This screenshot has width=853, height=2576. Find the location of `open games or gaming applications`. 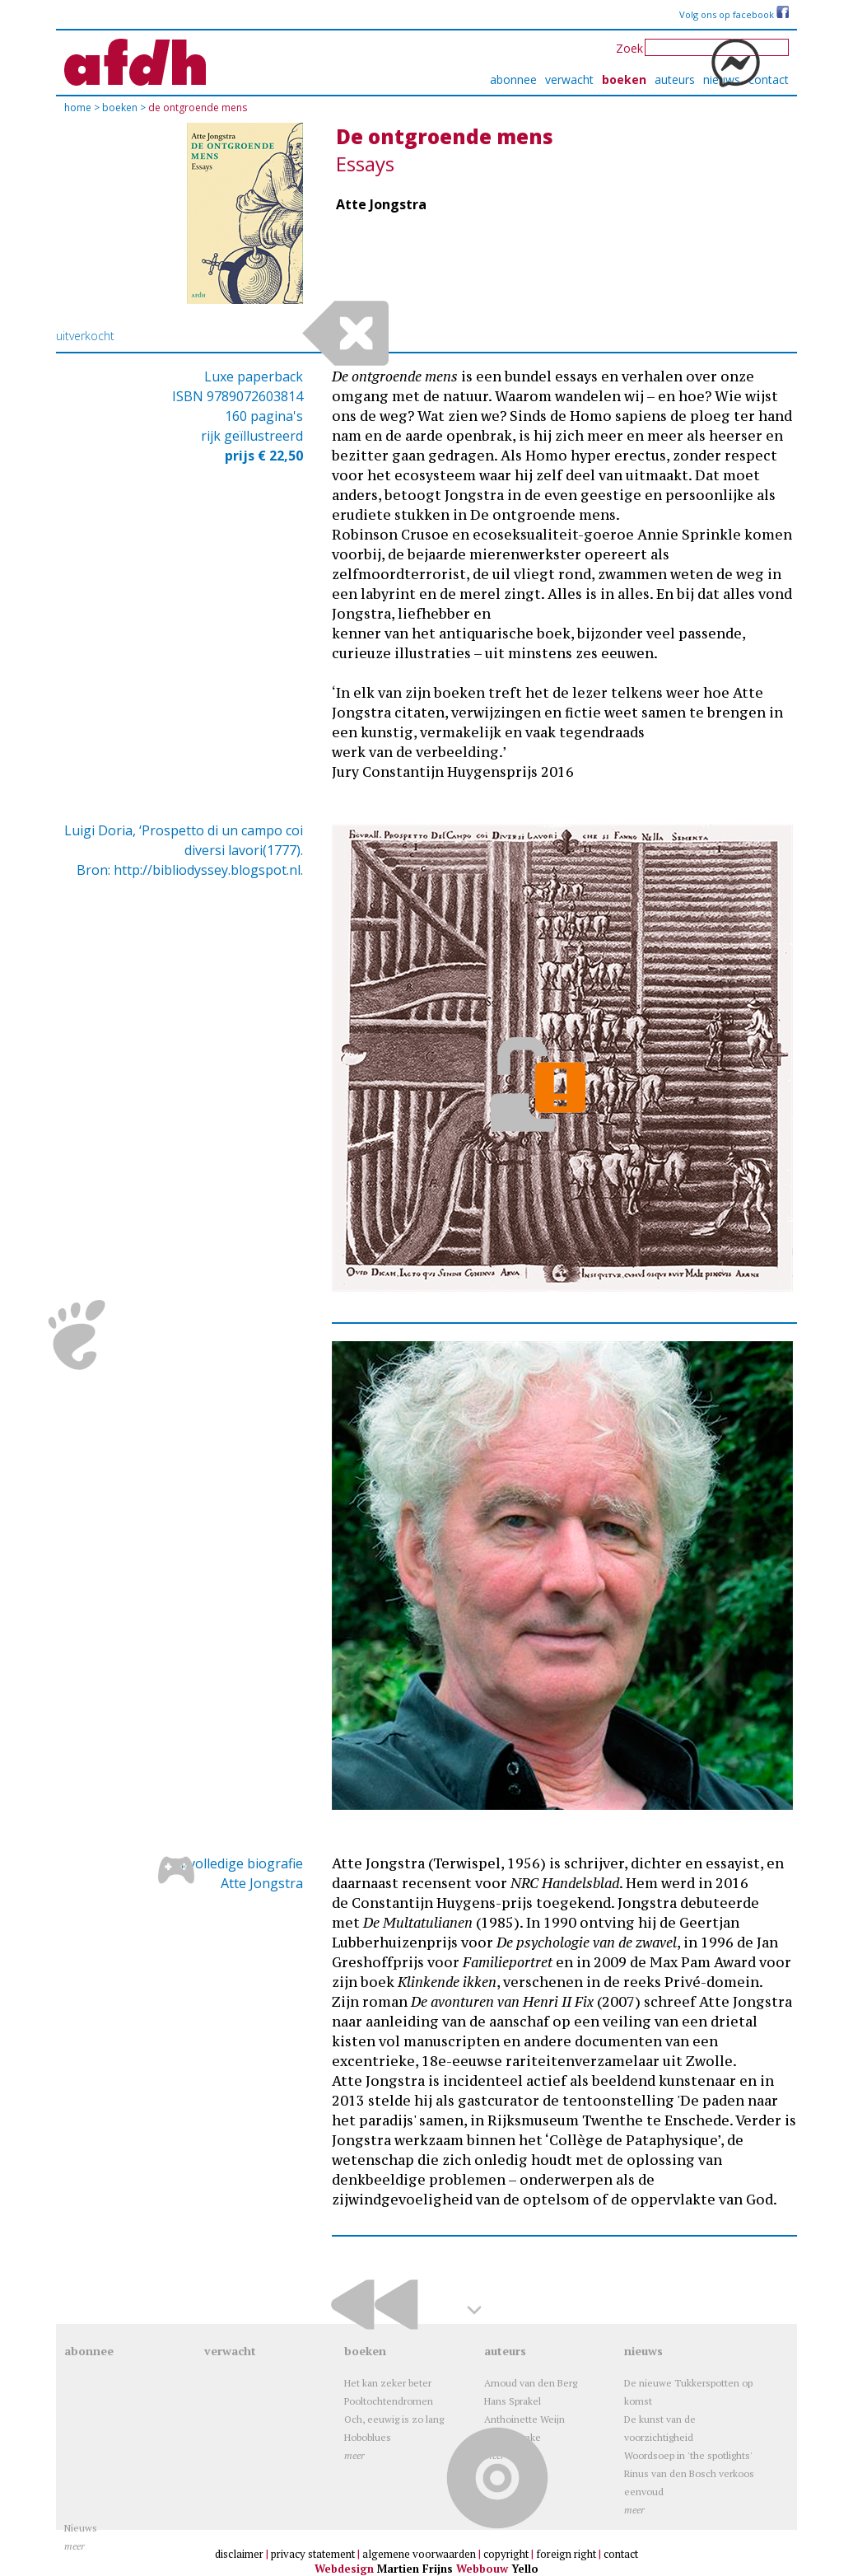

open games or gaming applications is located at coordinates (176, 1870).